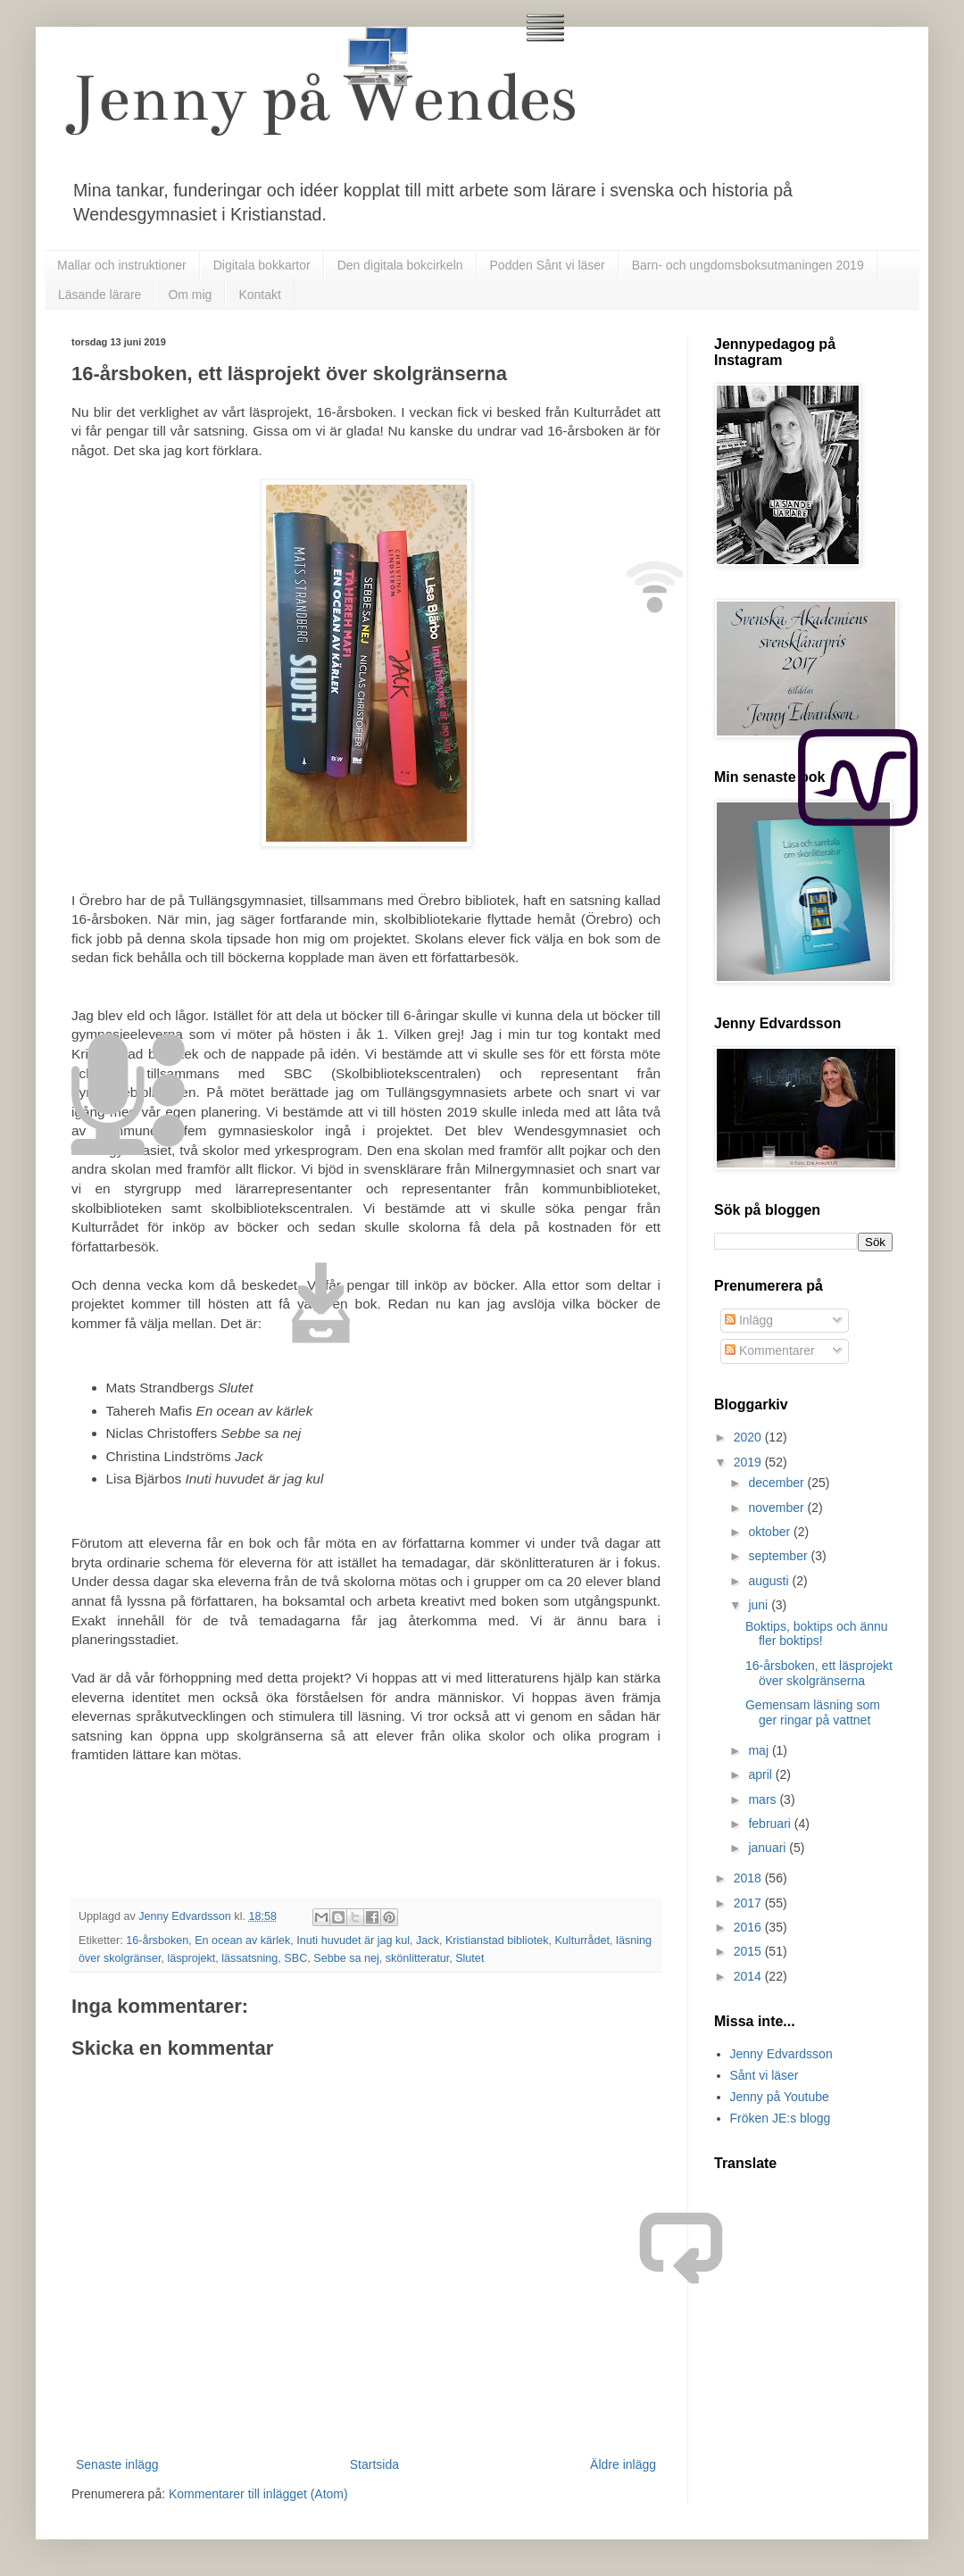 This screenshot has width=964, height=2576. Describe the element at coordinates (681, 2242) in the screenshot. I see `enable repeat mode for current playlist` at that location.